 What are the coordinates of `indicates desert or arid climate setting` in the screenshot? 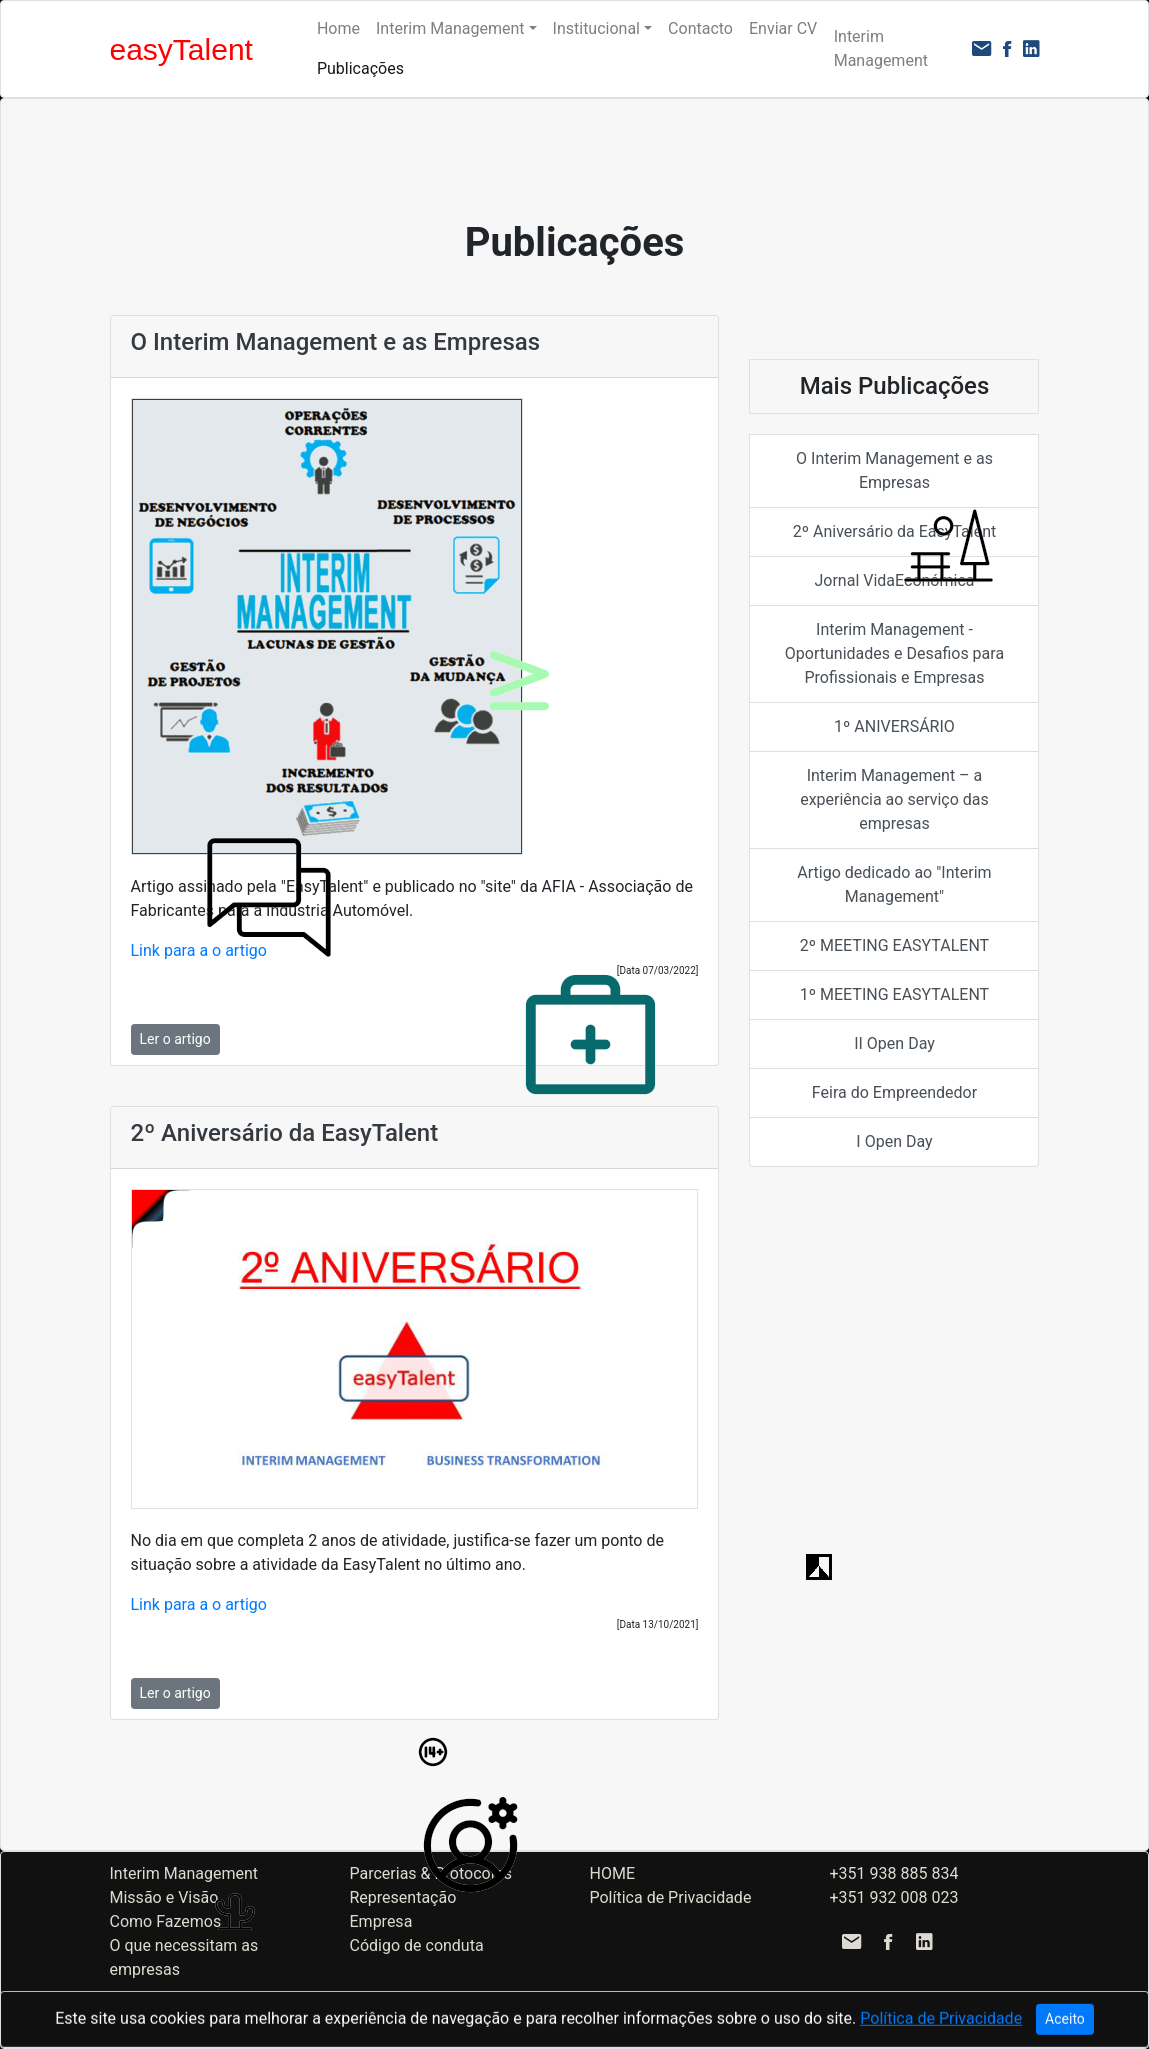 It's located at (235, 1913).